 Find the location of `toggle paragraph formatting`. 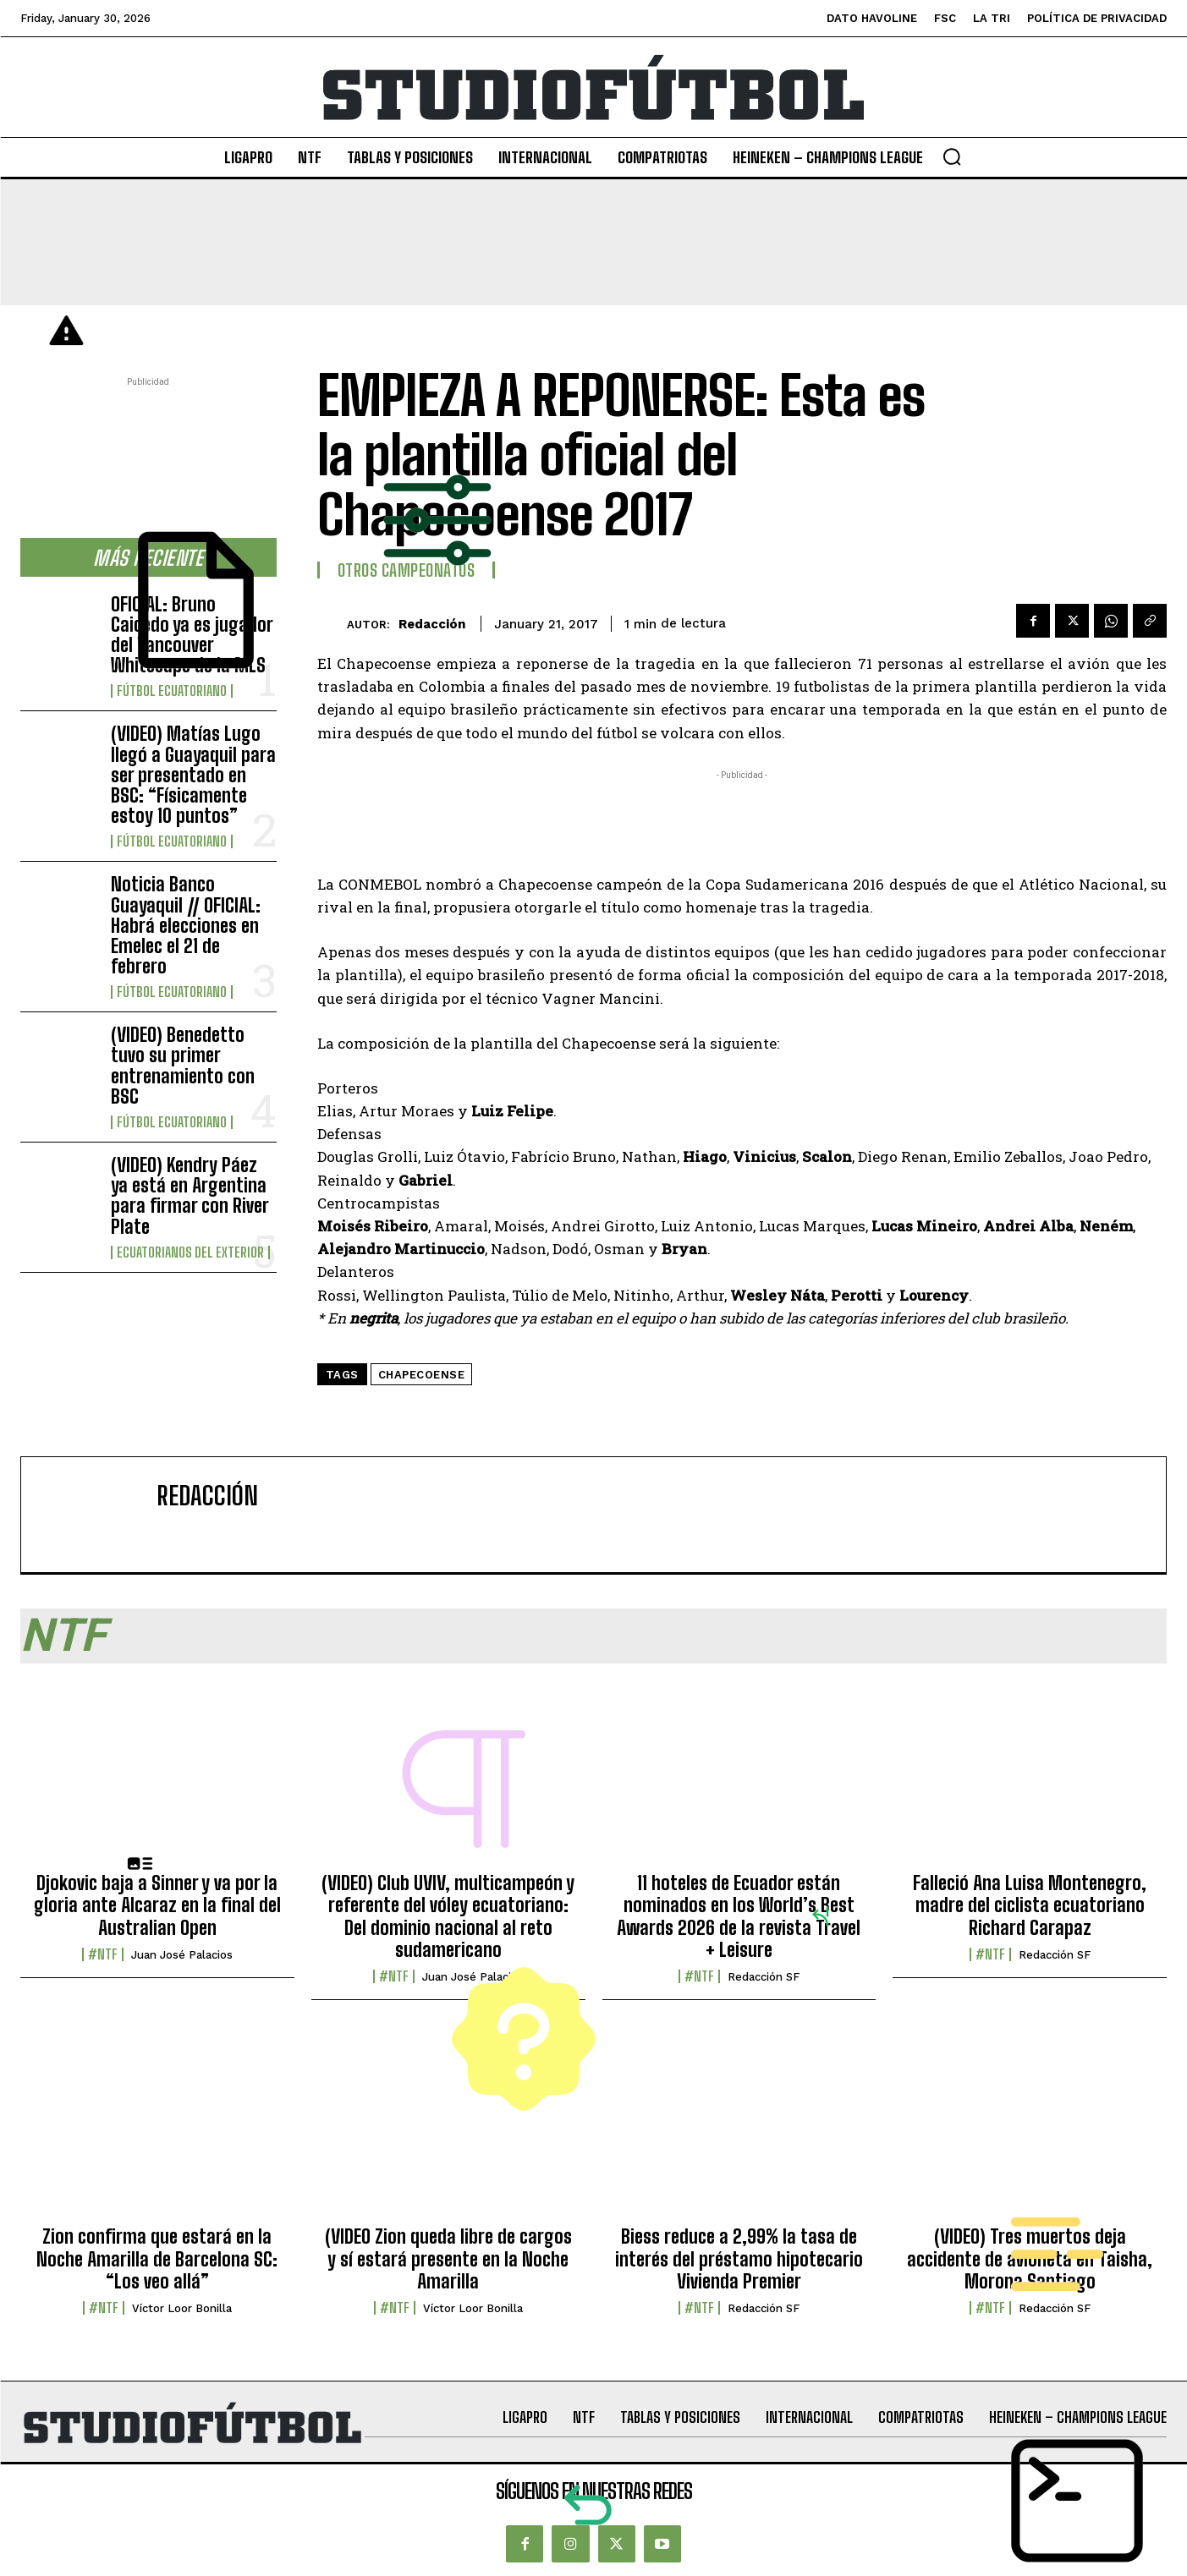

toggle paragraph formatting is located at coordinates (466, 1789).